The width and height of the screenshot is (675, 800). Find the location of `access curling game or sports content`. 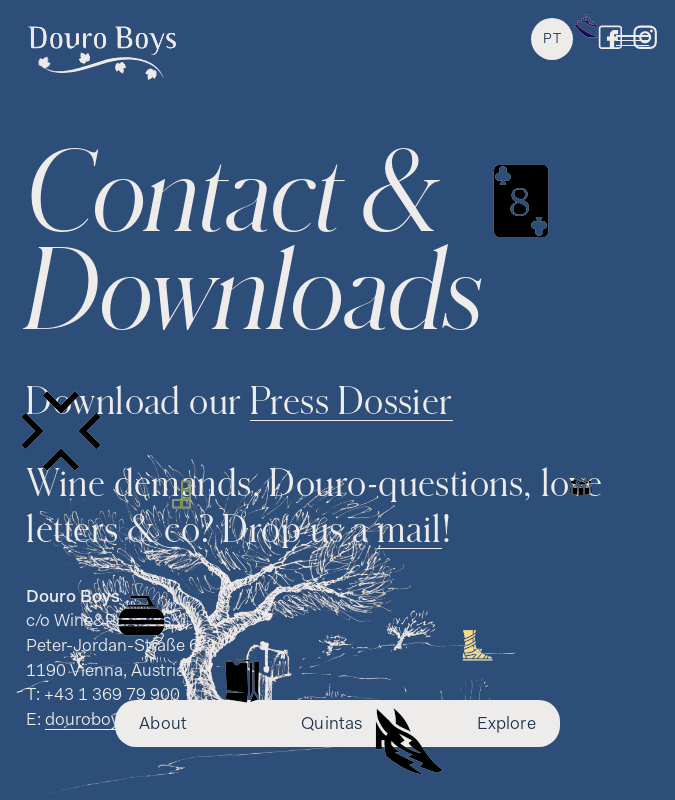

access curling game or sports content is located at coordinates (141, 612).